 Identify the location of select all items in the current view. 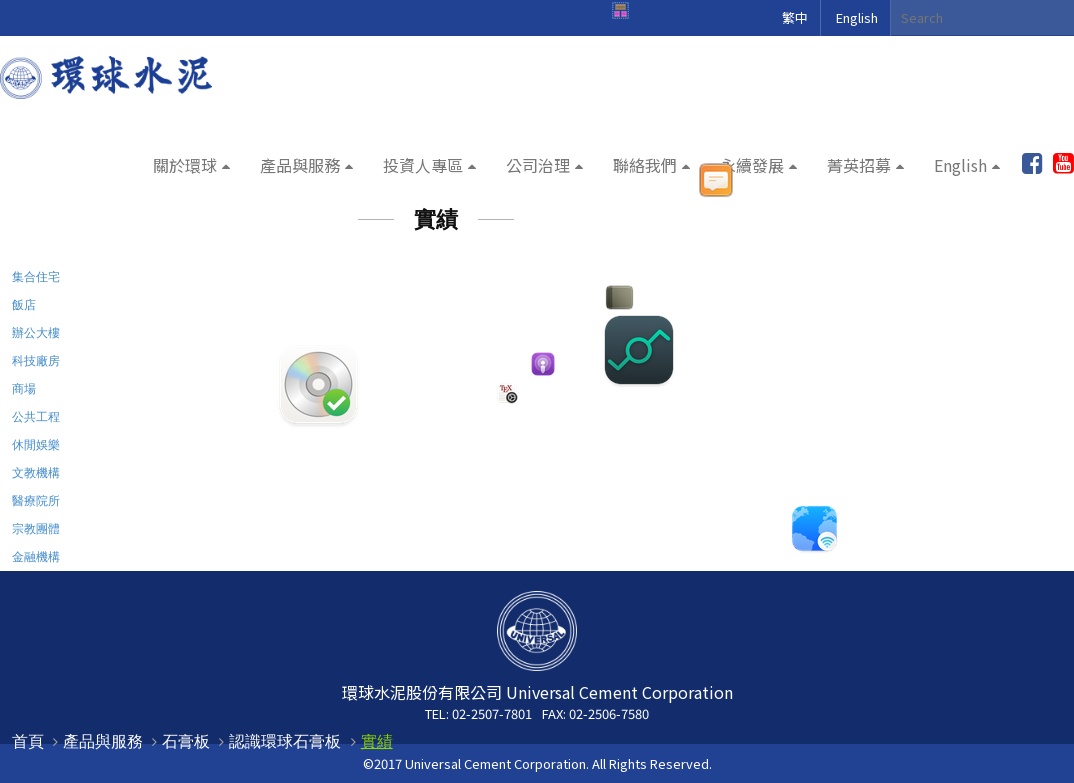
(620, 10).